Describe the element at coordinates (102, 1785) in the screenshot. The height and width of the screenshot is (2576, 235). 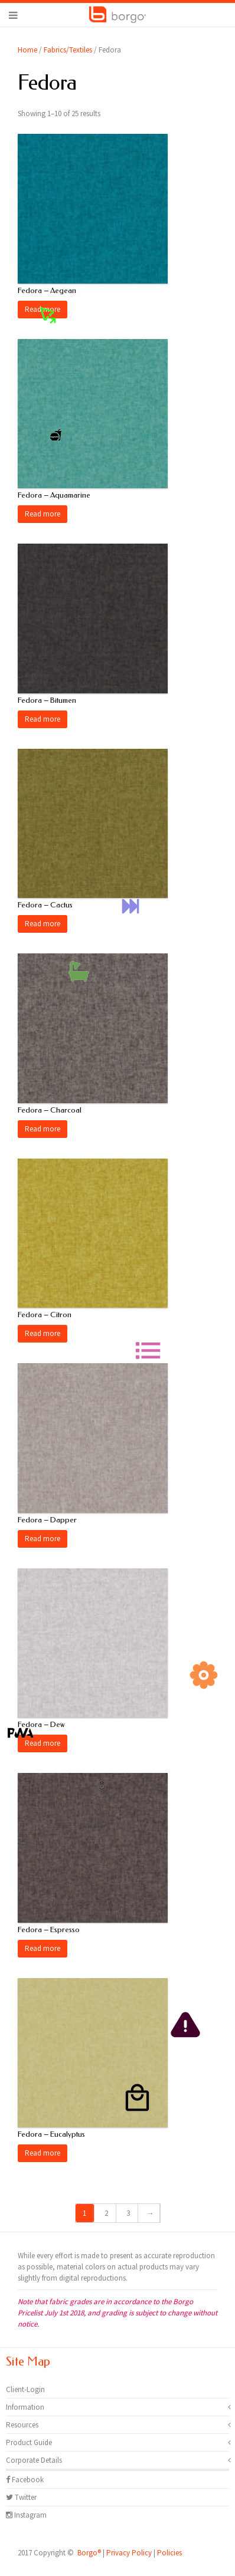
I see `select moped or scooter as transportation mode` at that location.